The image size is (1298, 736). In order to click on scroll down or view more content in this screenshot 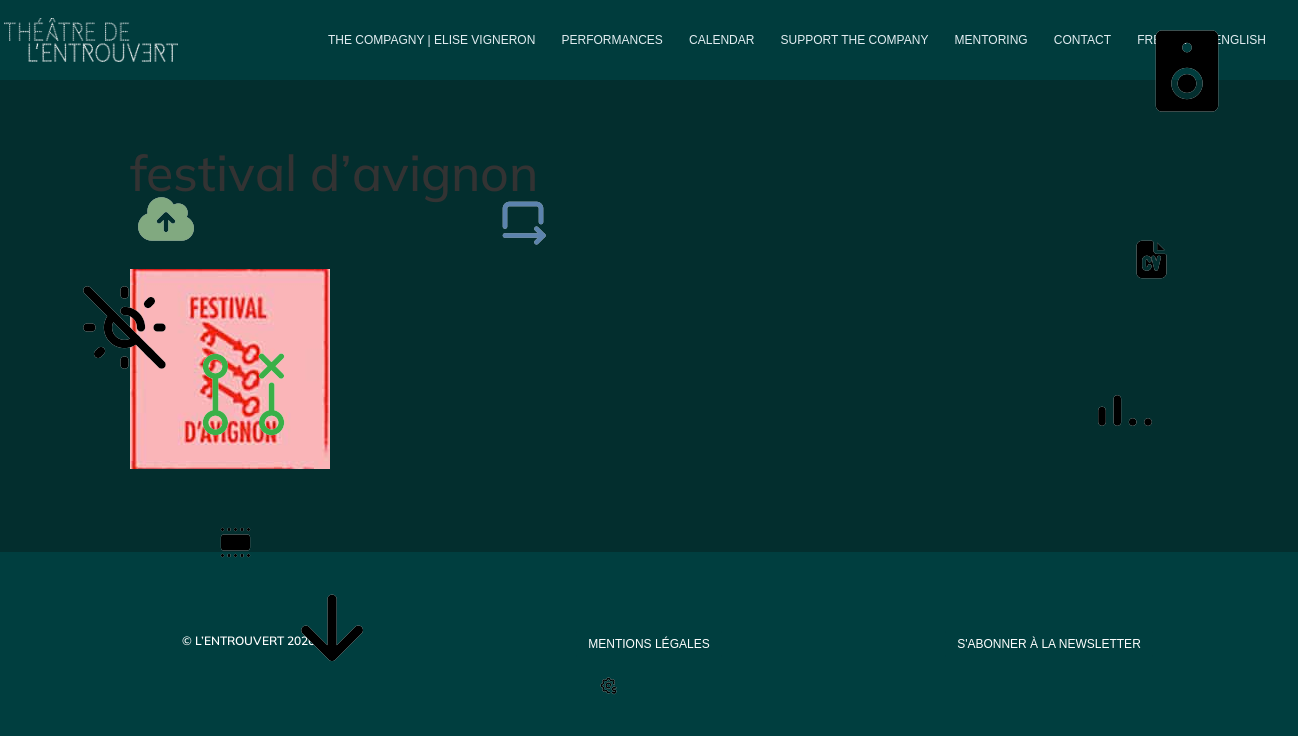, I will do `click(330, 625)`.